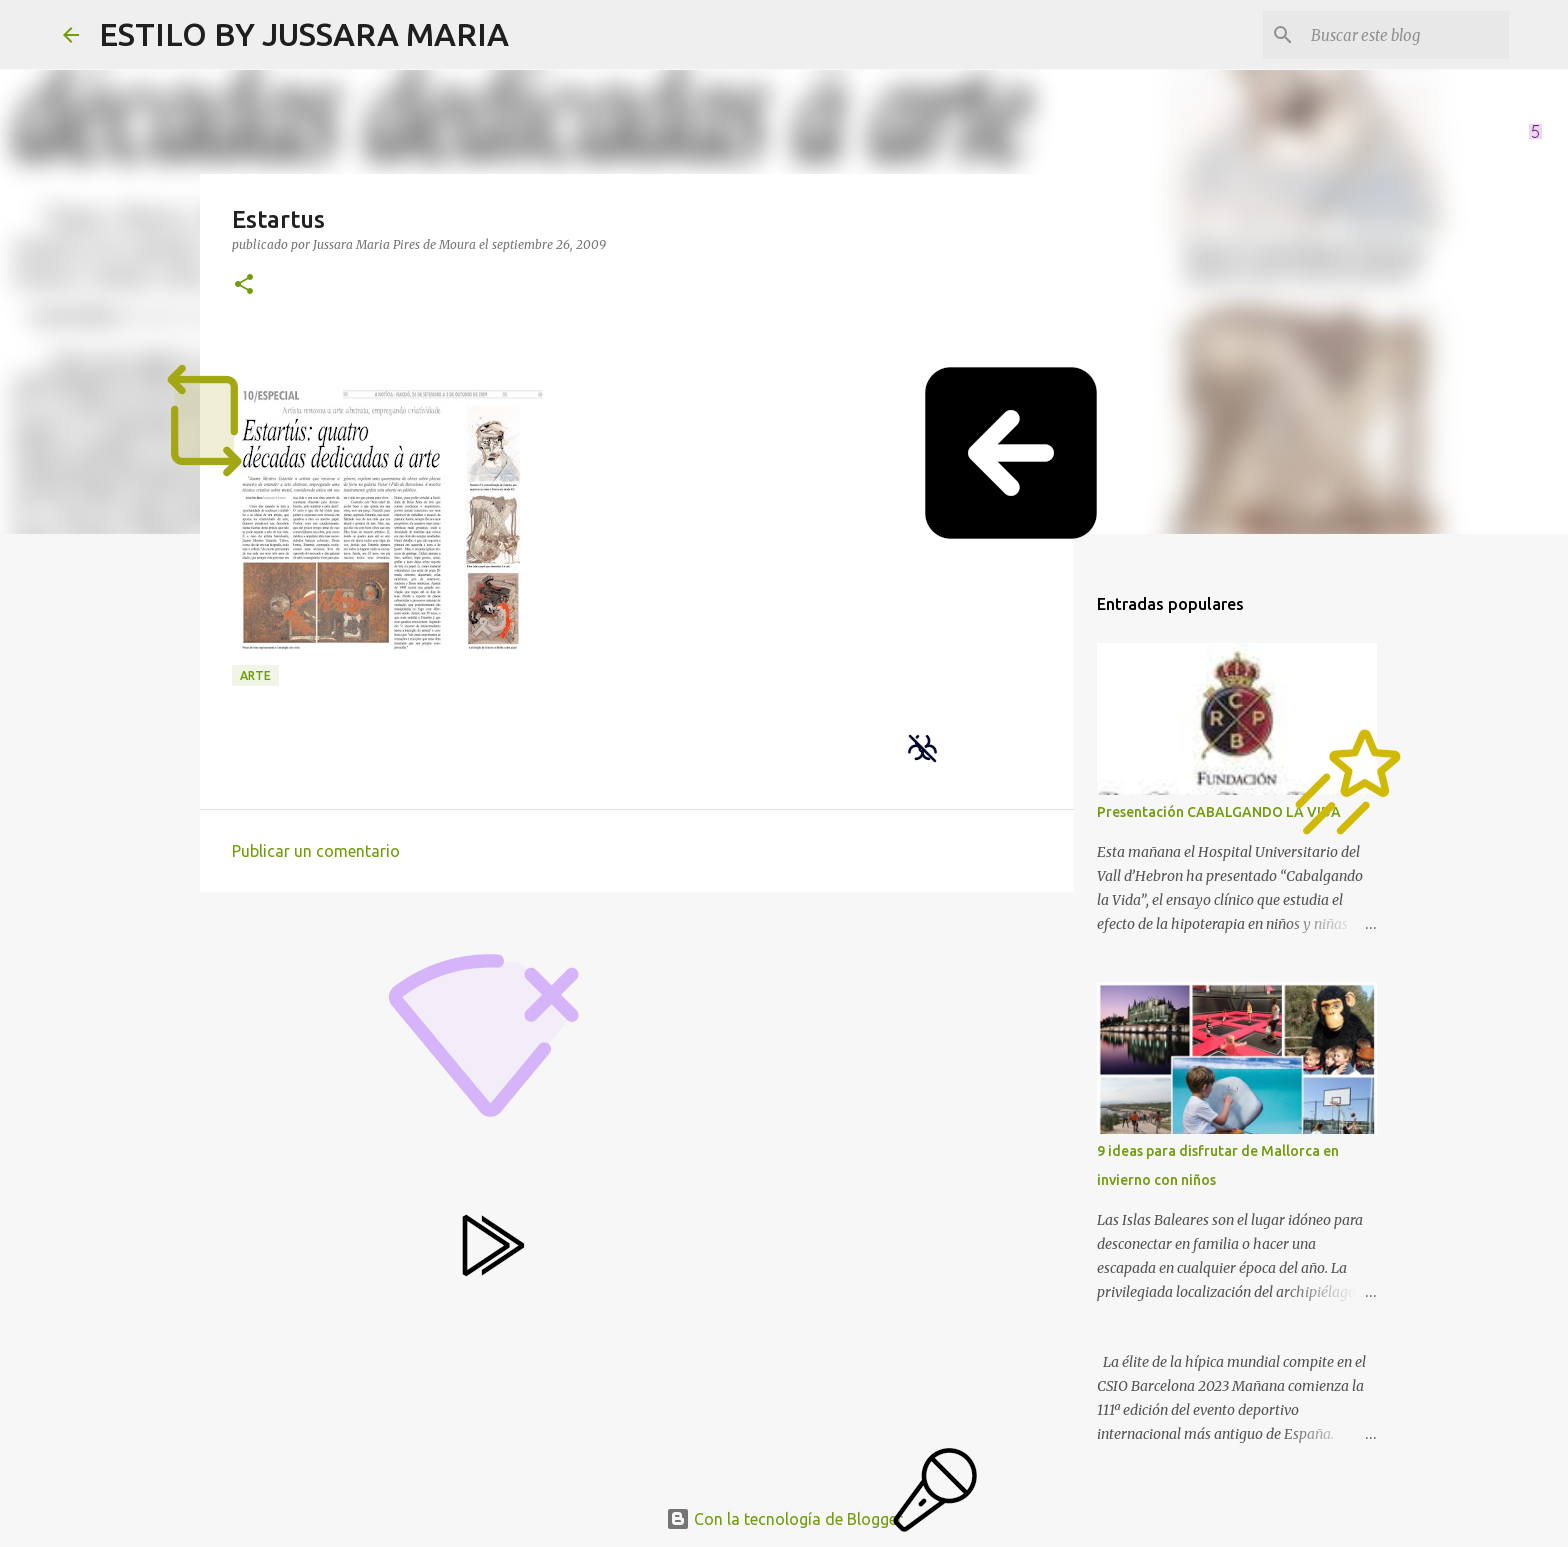 The height and width of the screenshot is (1547, 1568). I want to click on go back to the previous screen, so click(1011, 453).